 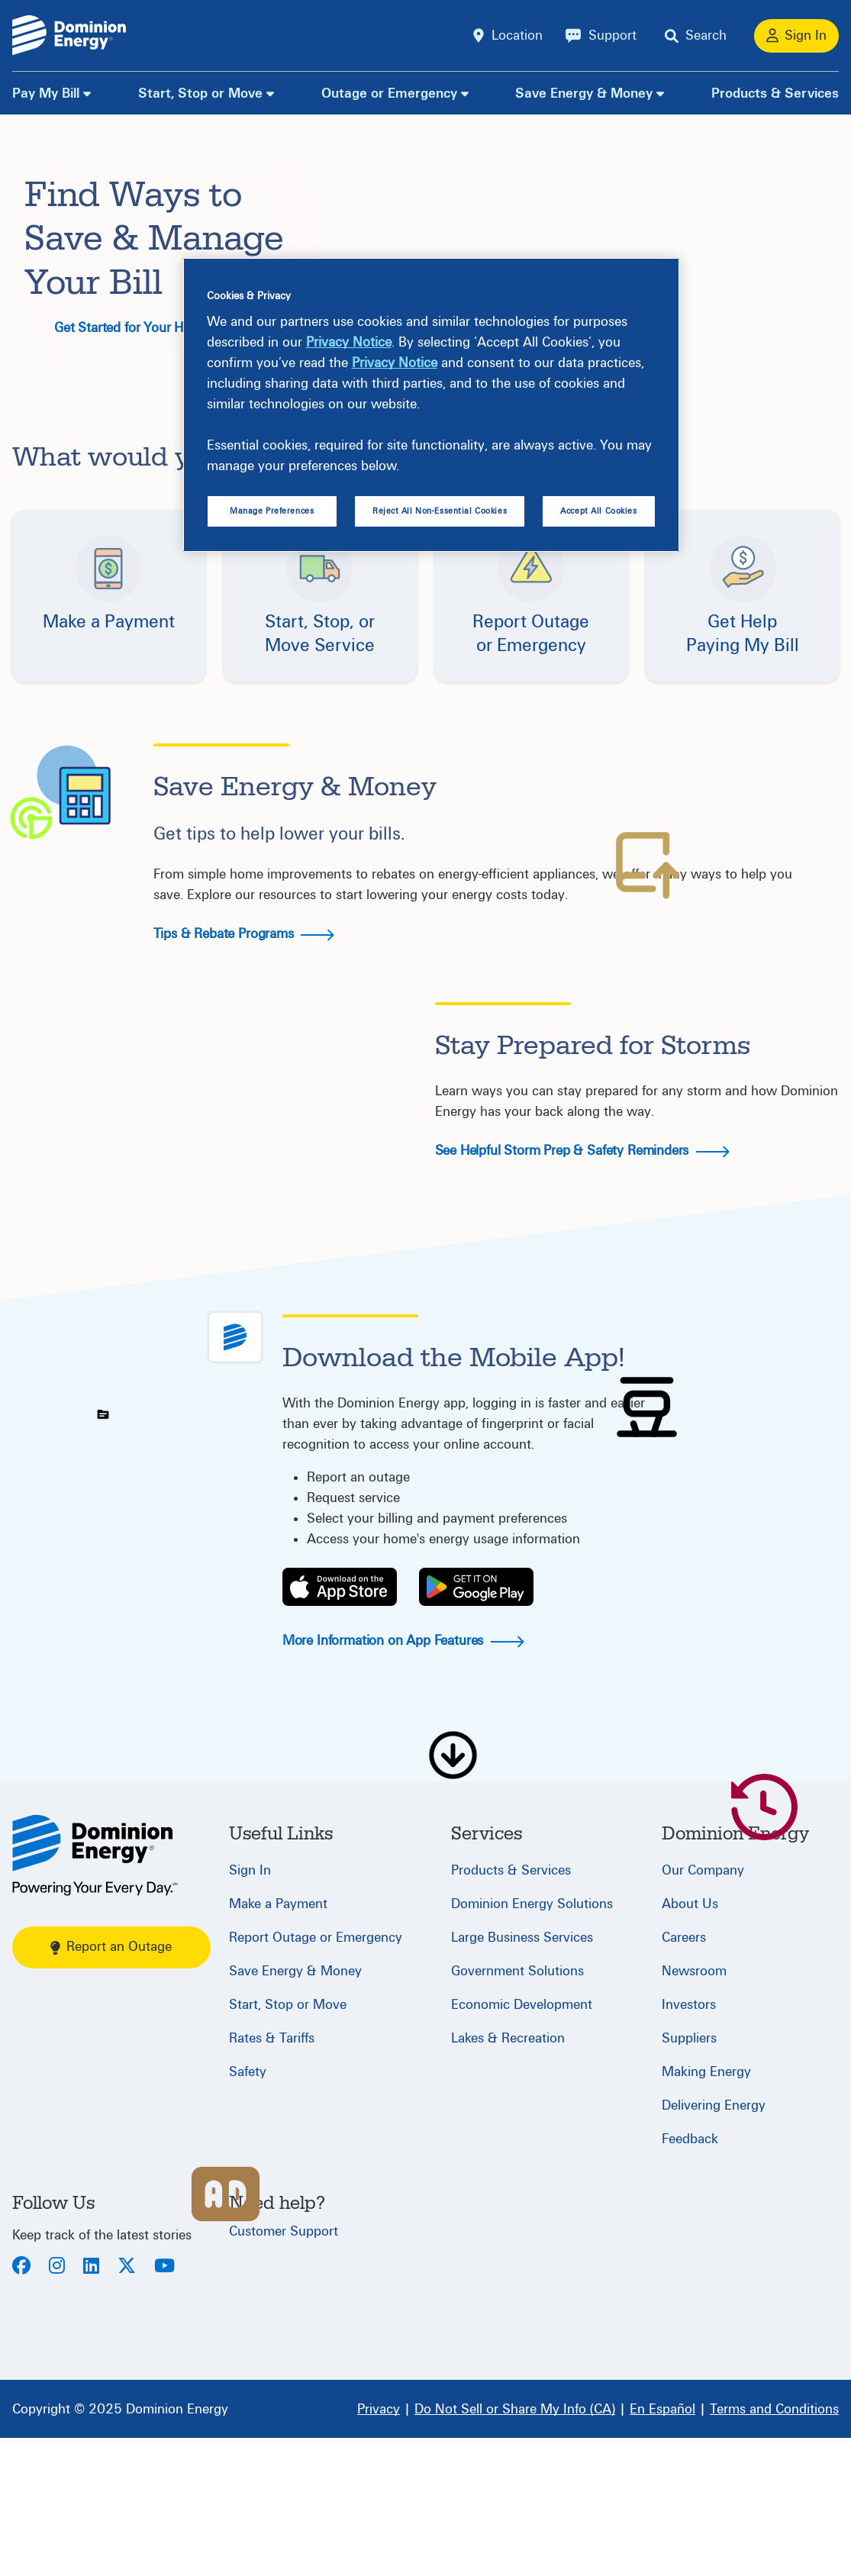 What do you see at coordinates (646, 862) in the screenshot?
I see `upload a book or document` at bounding box center [646, 862].